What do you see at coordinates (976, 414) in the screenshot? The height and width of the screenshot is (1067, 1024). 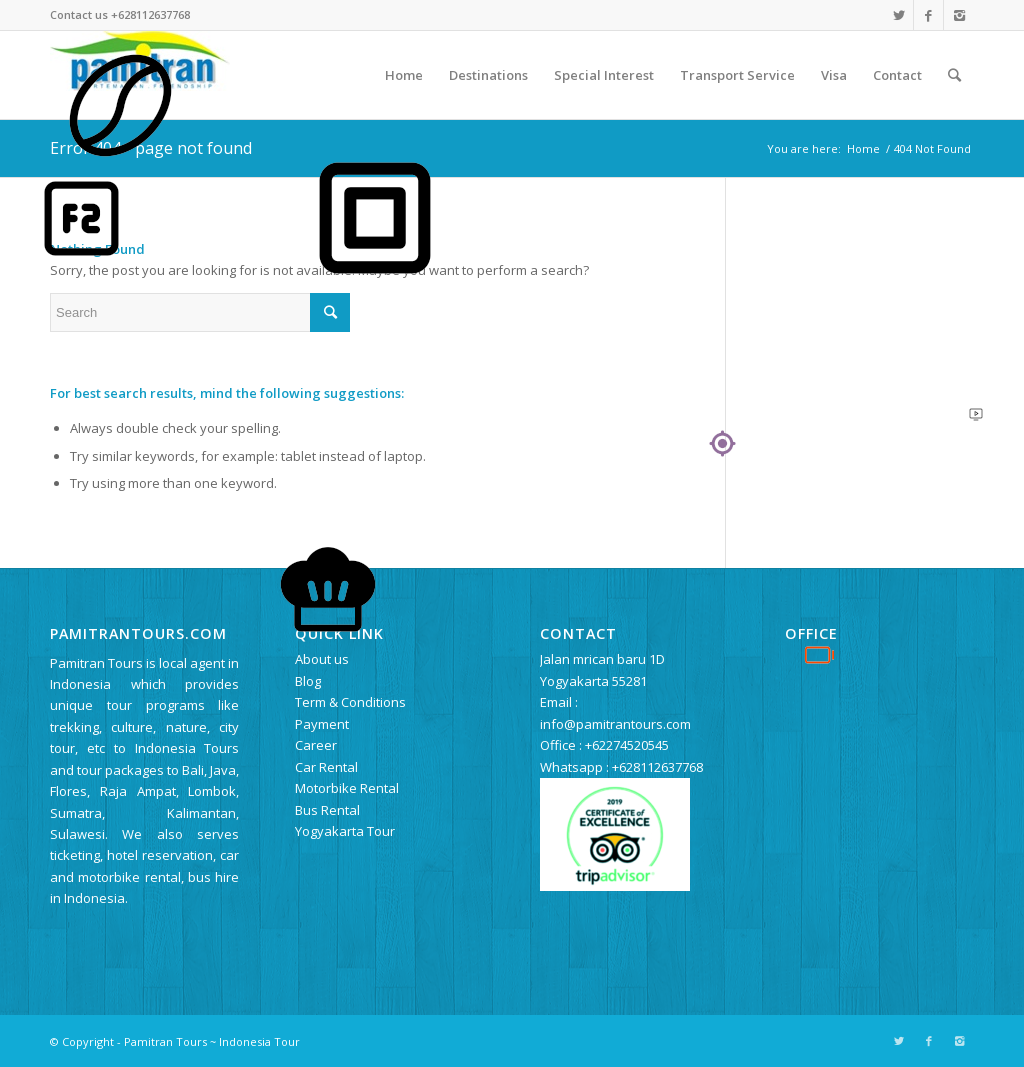 I see `play video on desktop display` at bounding box center [976, 414].